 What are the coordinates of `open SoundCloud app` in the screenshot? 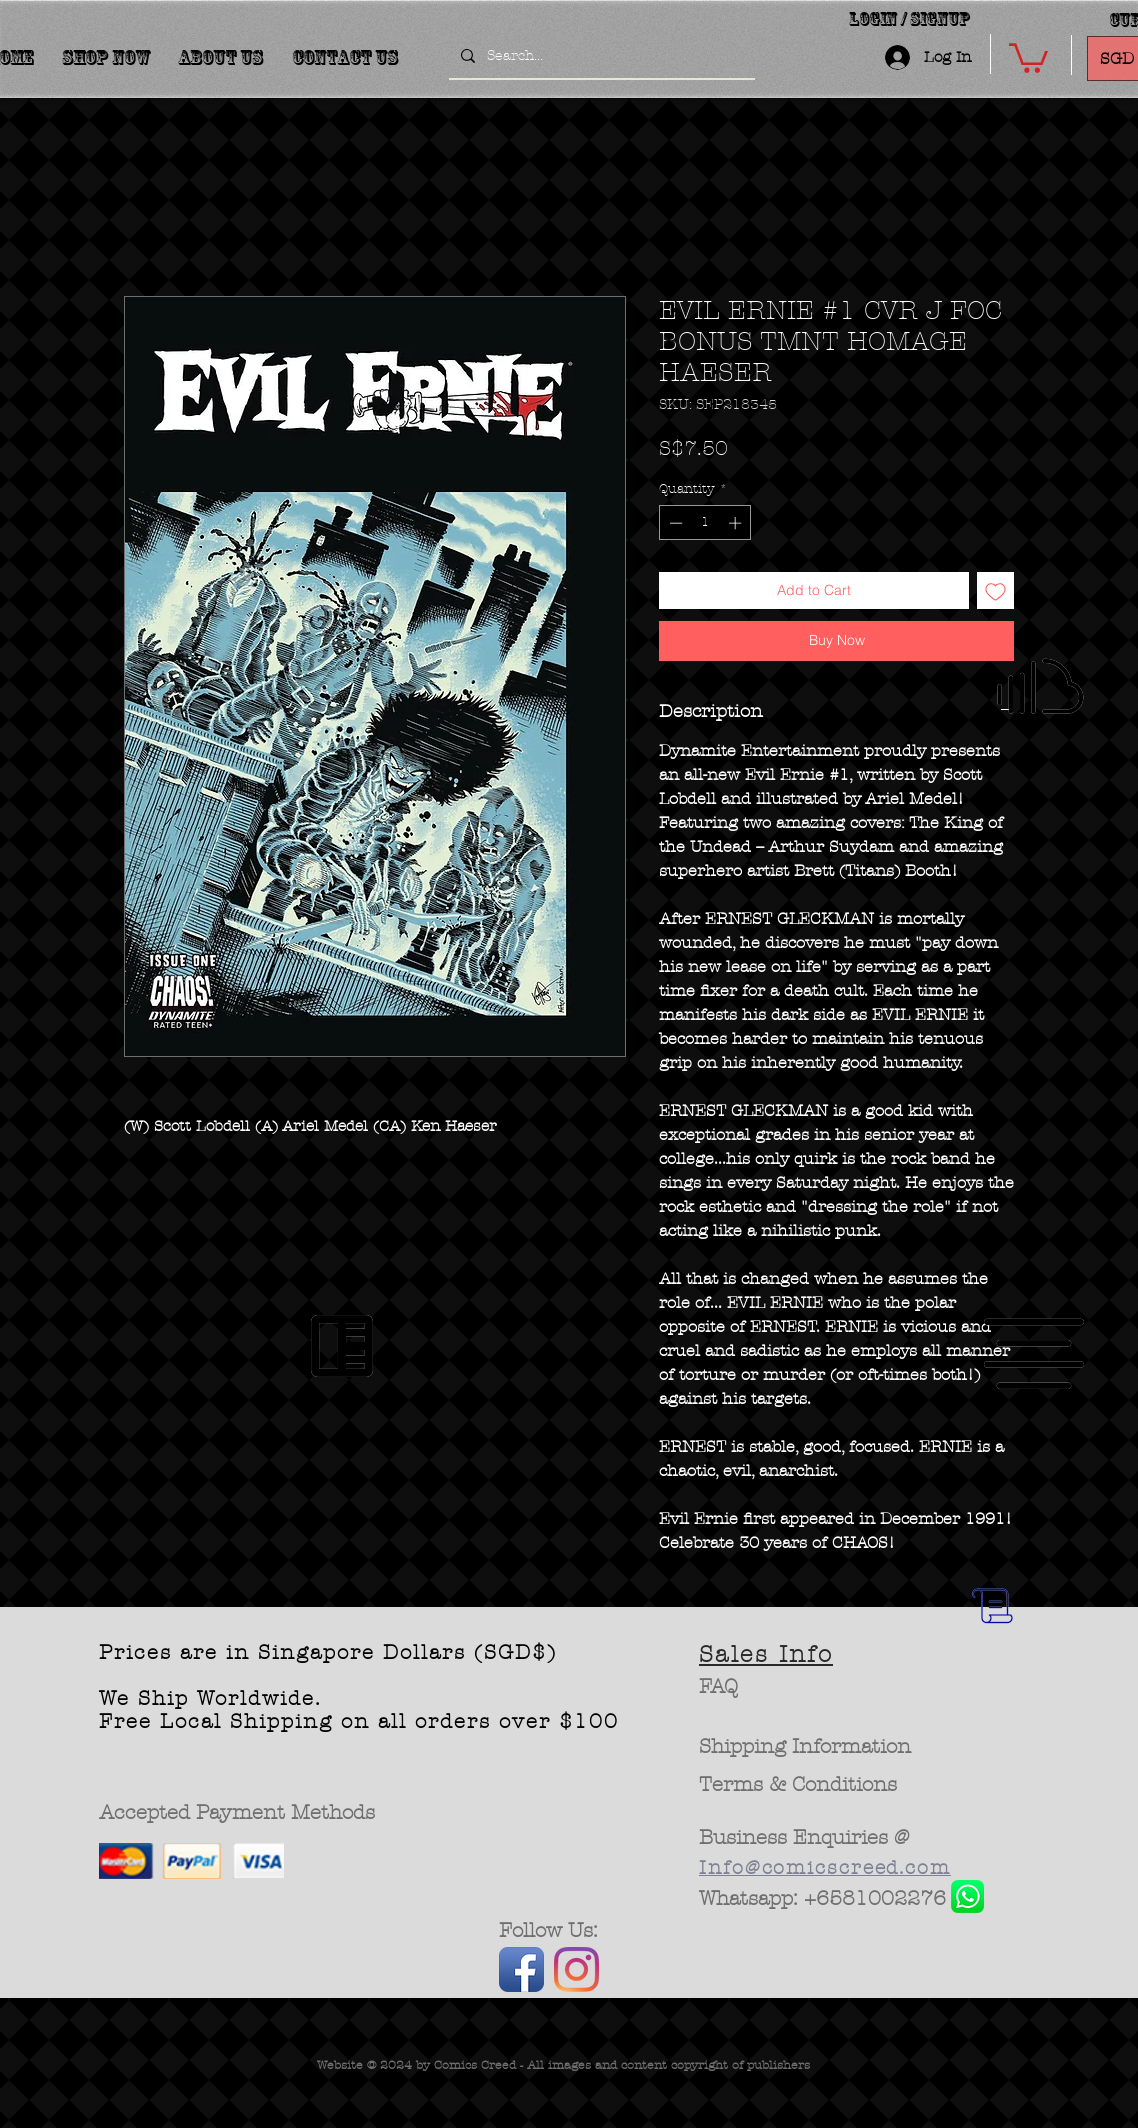 It's located at (1039, 689).